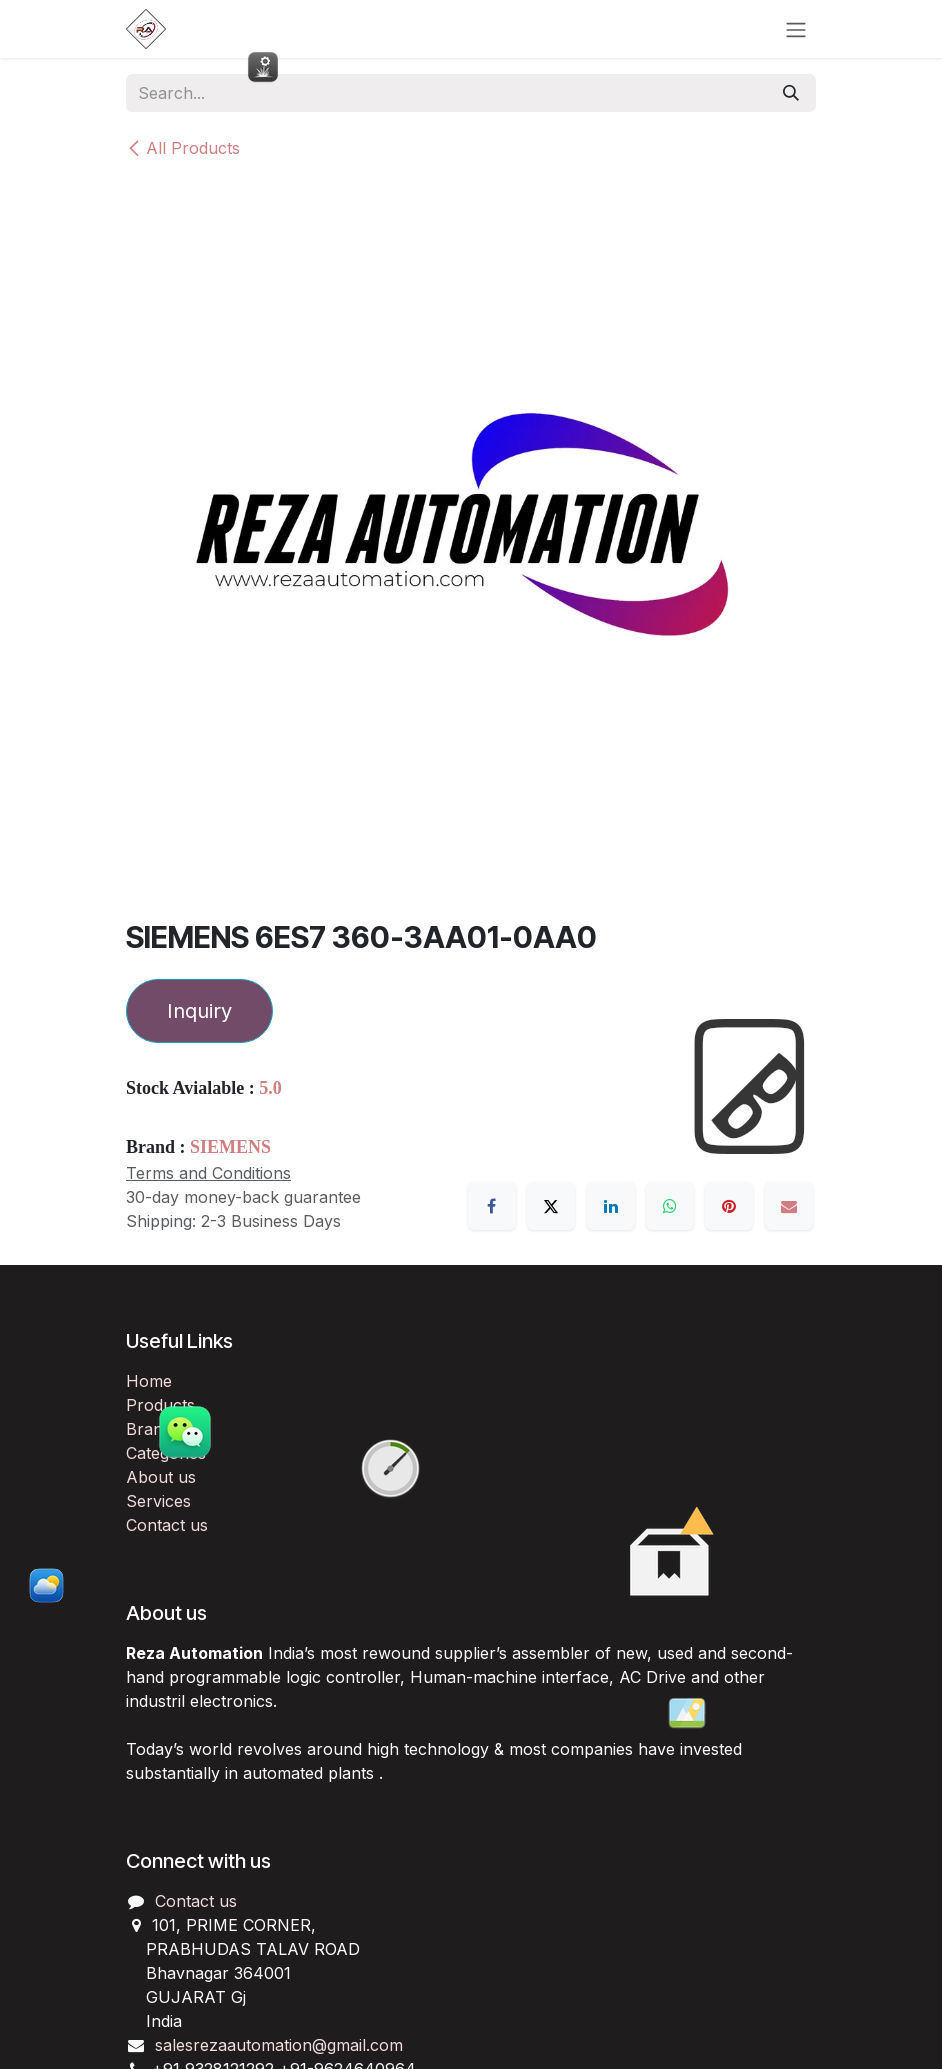  Describe the element at coordinates (687, 1713) in the screenshot. I see `open the photos app` at that location.